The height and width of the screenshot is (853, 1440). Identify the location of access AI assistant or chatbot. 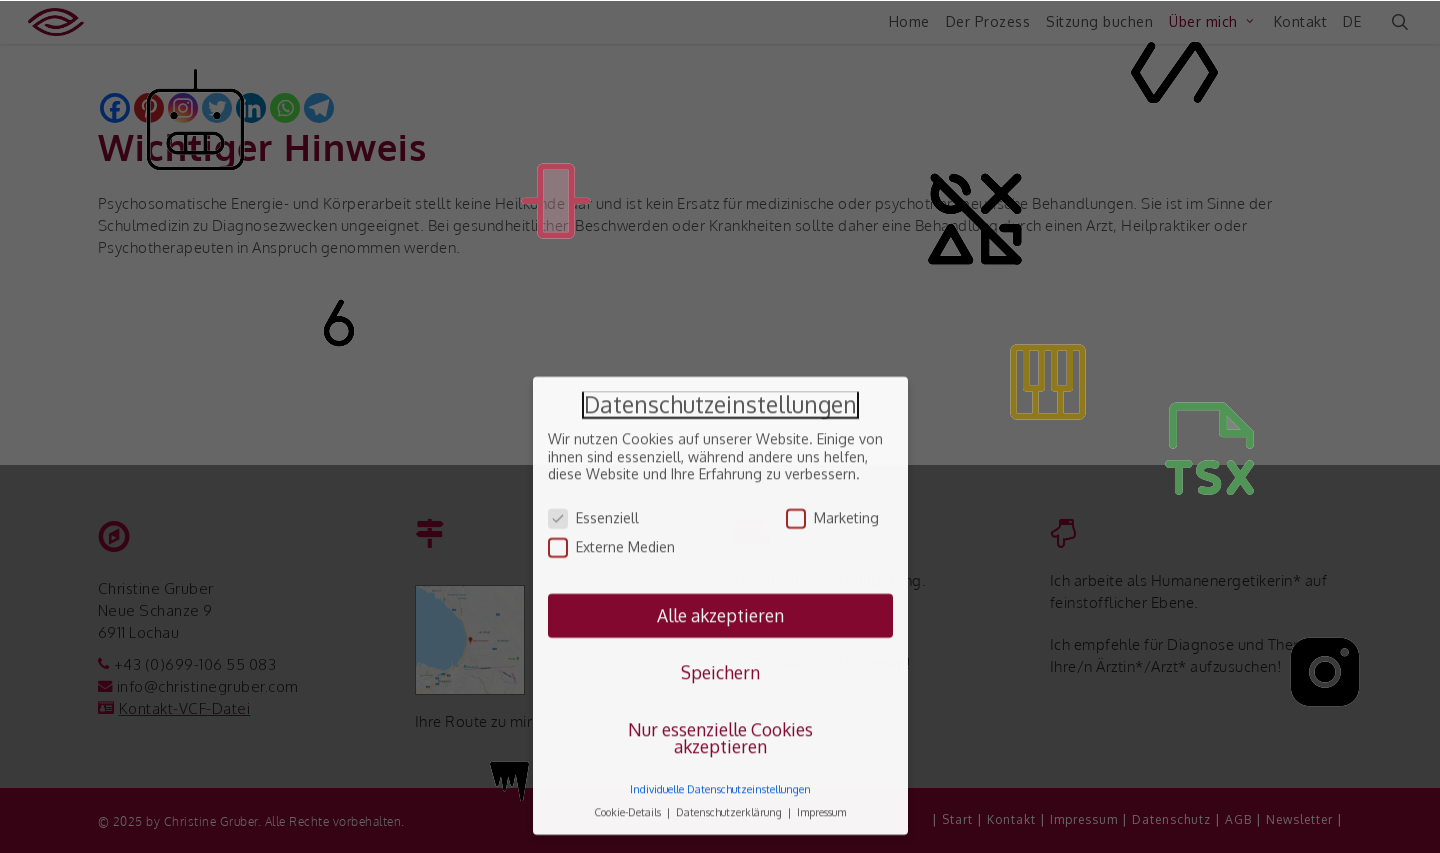
(195, 125).